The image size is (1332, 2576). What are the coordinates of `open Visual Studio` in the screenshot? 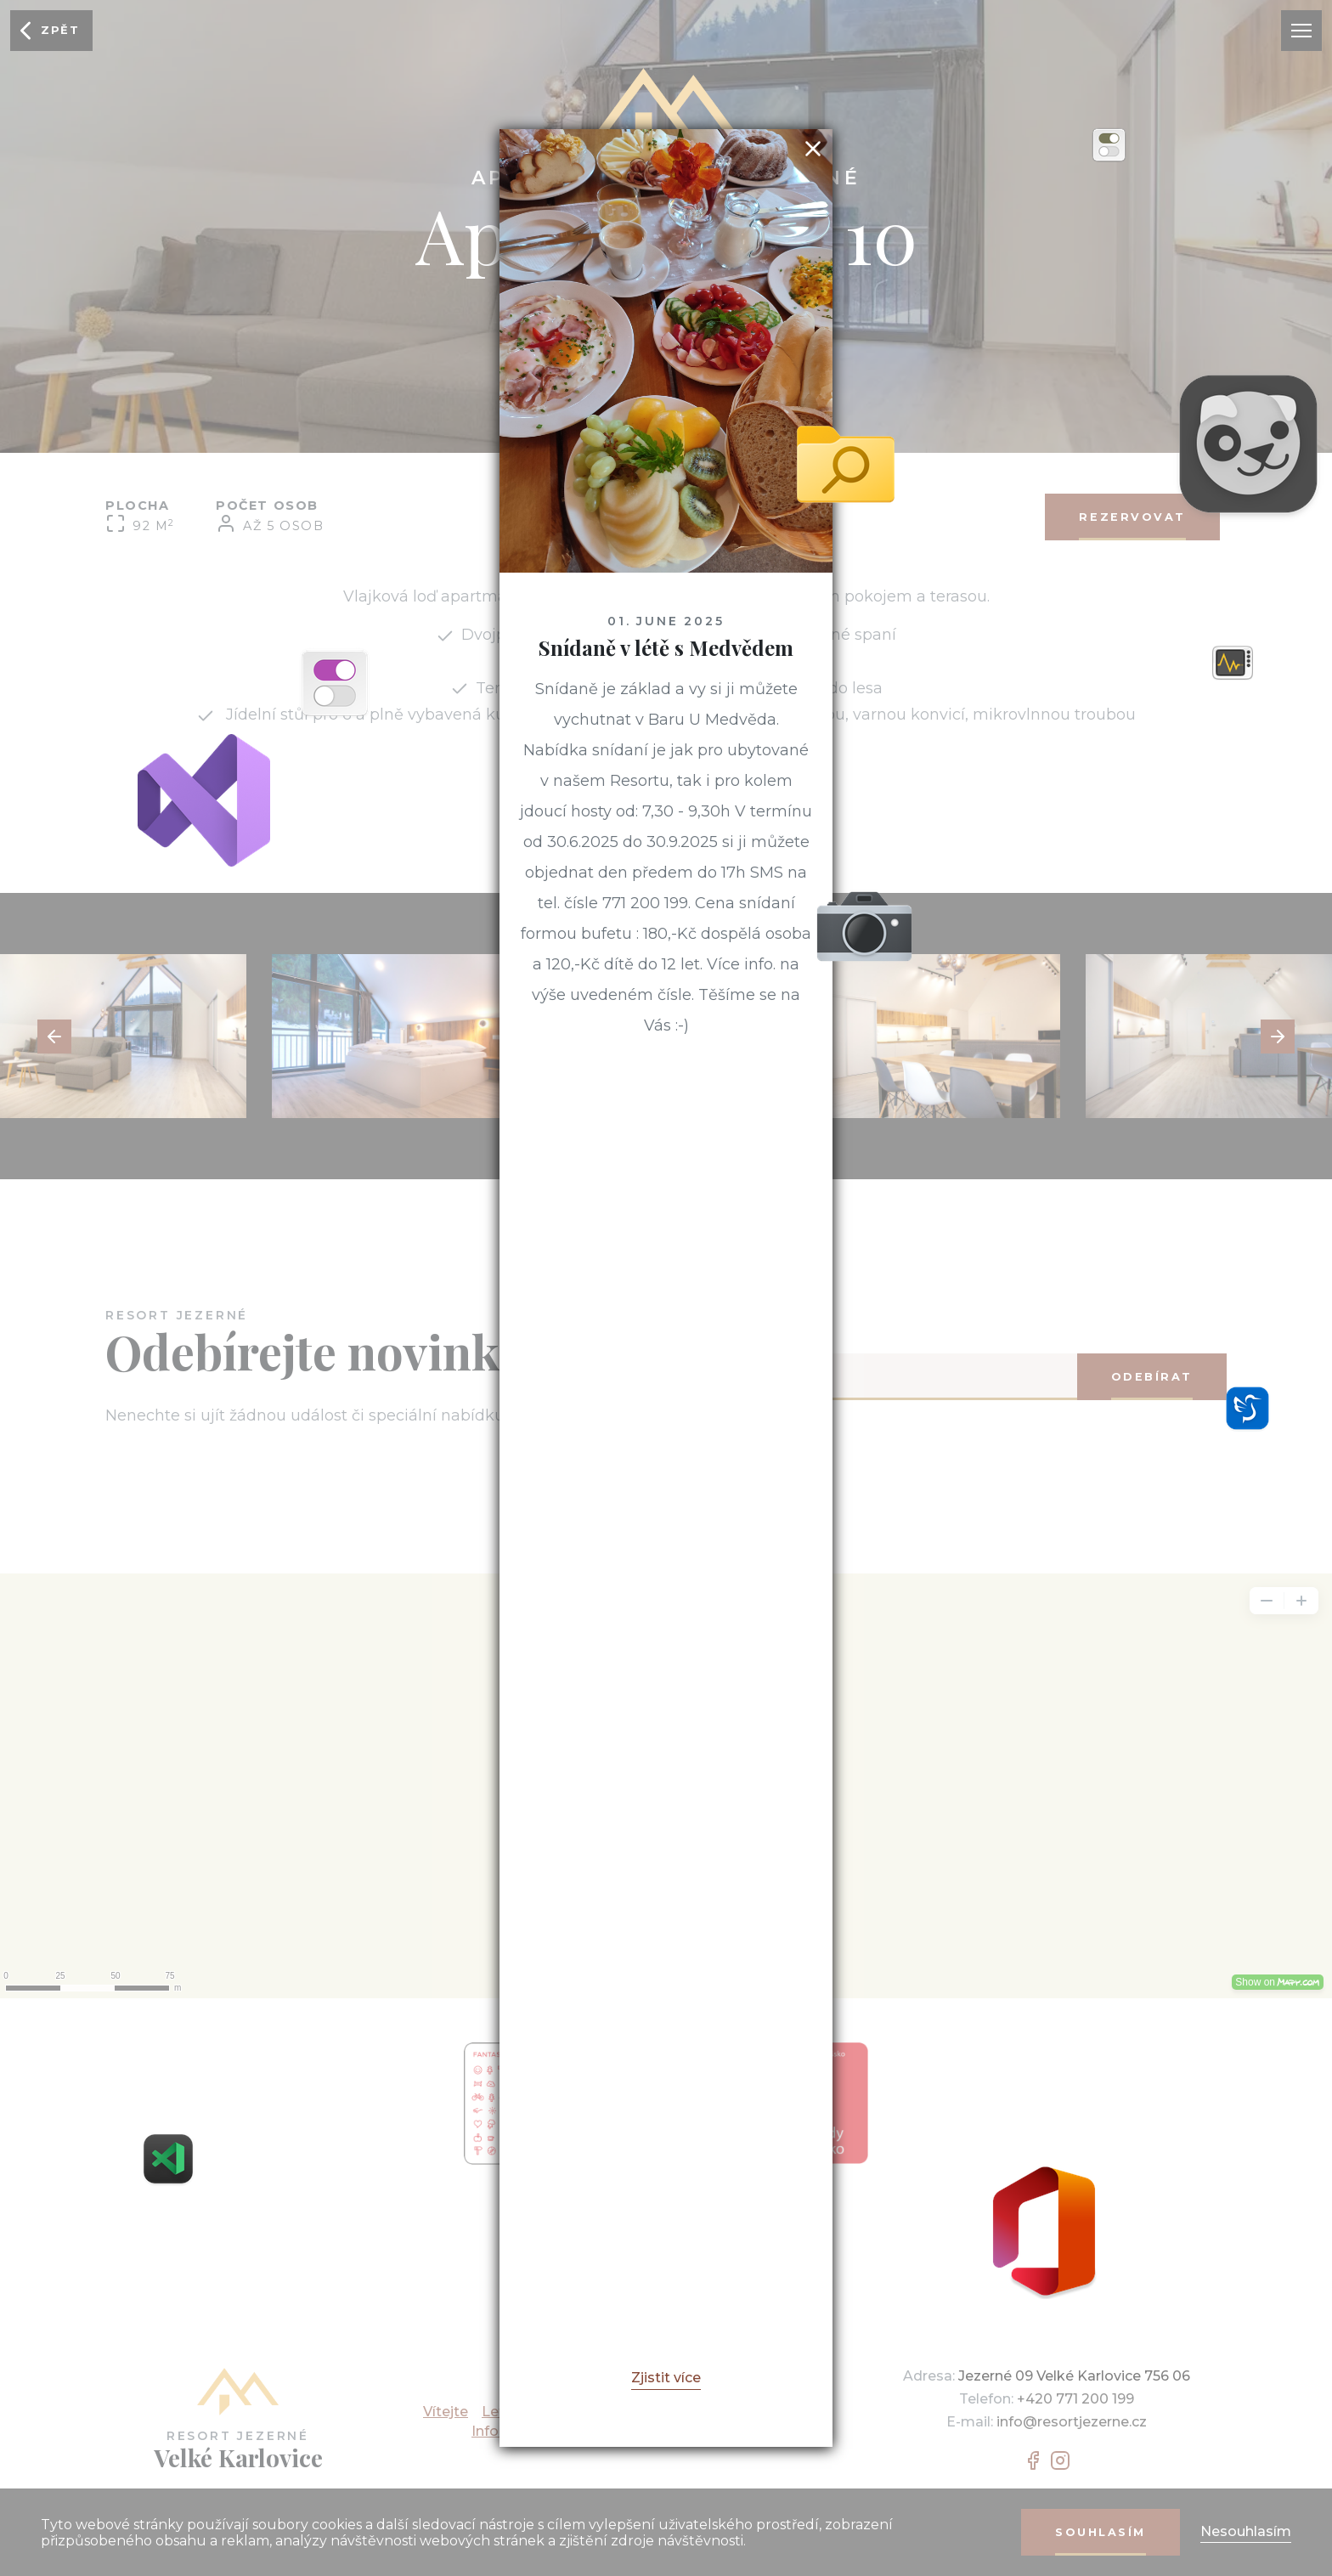 It's located at (204, 800).